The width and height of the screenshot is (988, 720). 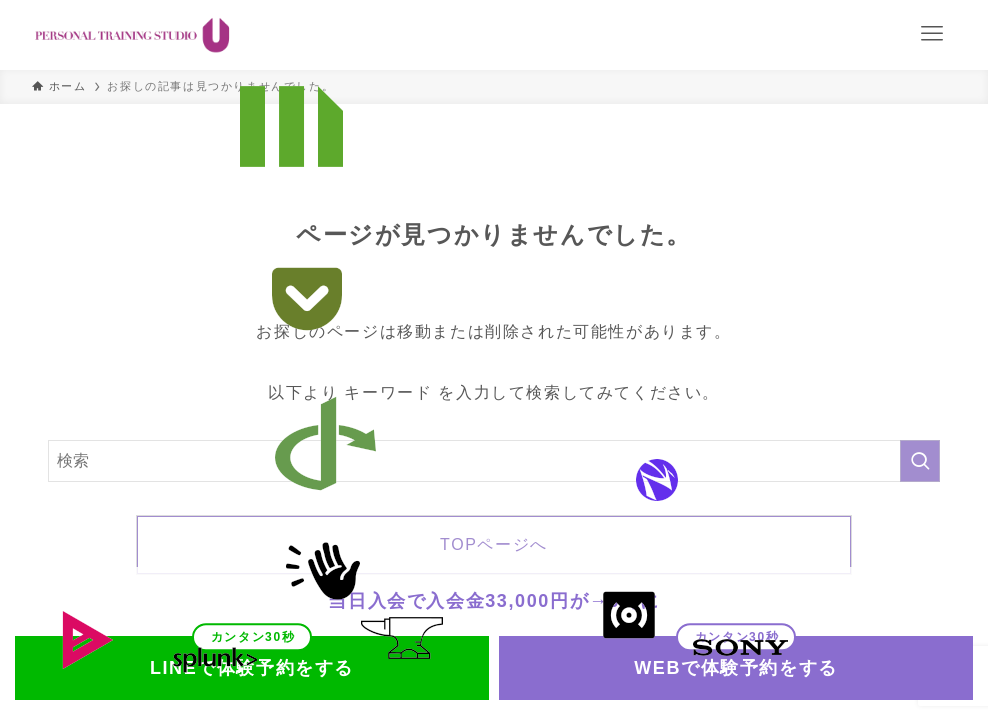 What do you see at coordinates (323, 571) in the screenshot?
I see `open the Clubhouse app` at bounding box center [323, 571].